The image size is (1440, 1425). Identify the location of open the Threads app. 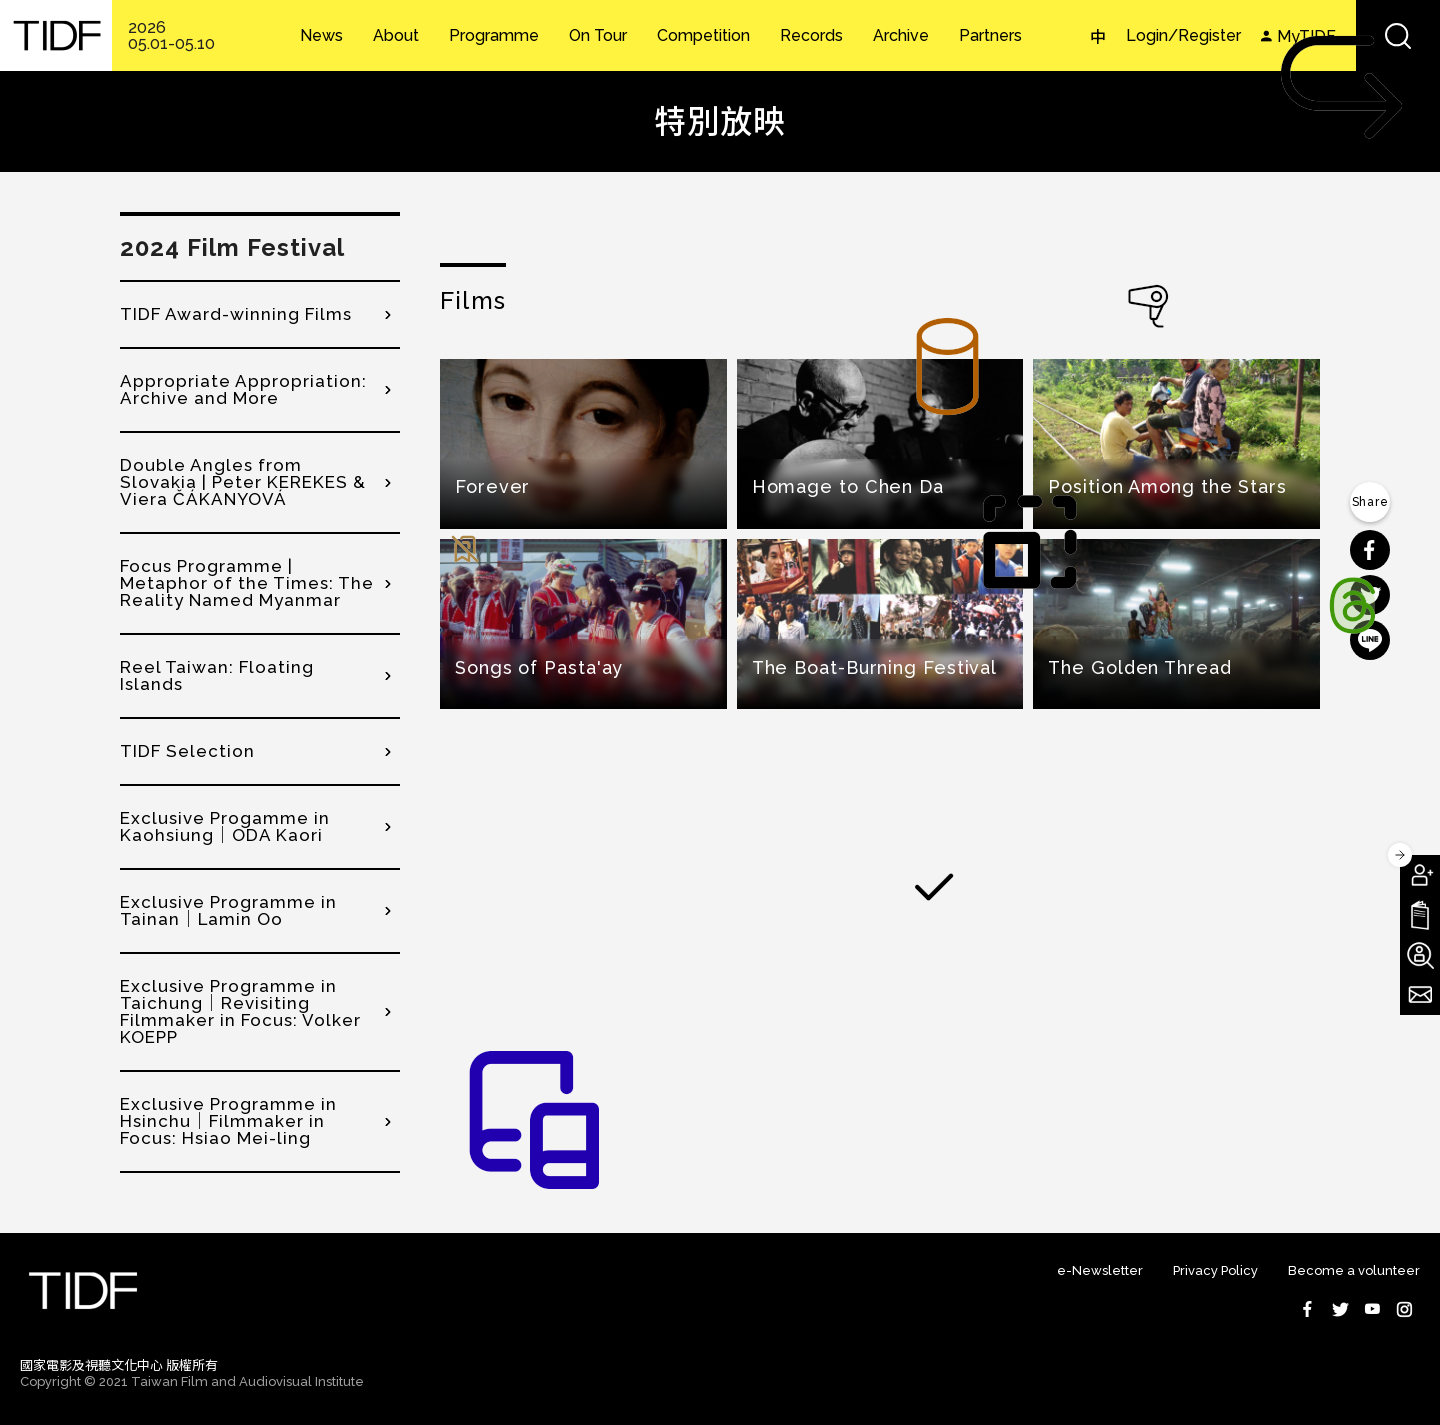
(1353, 605).